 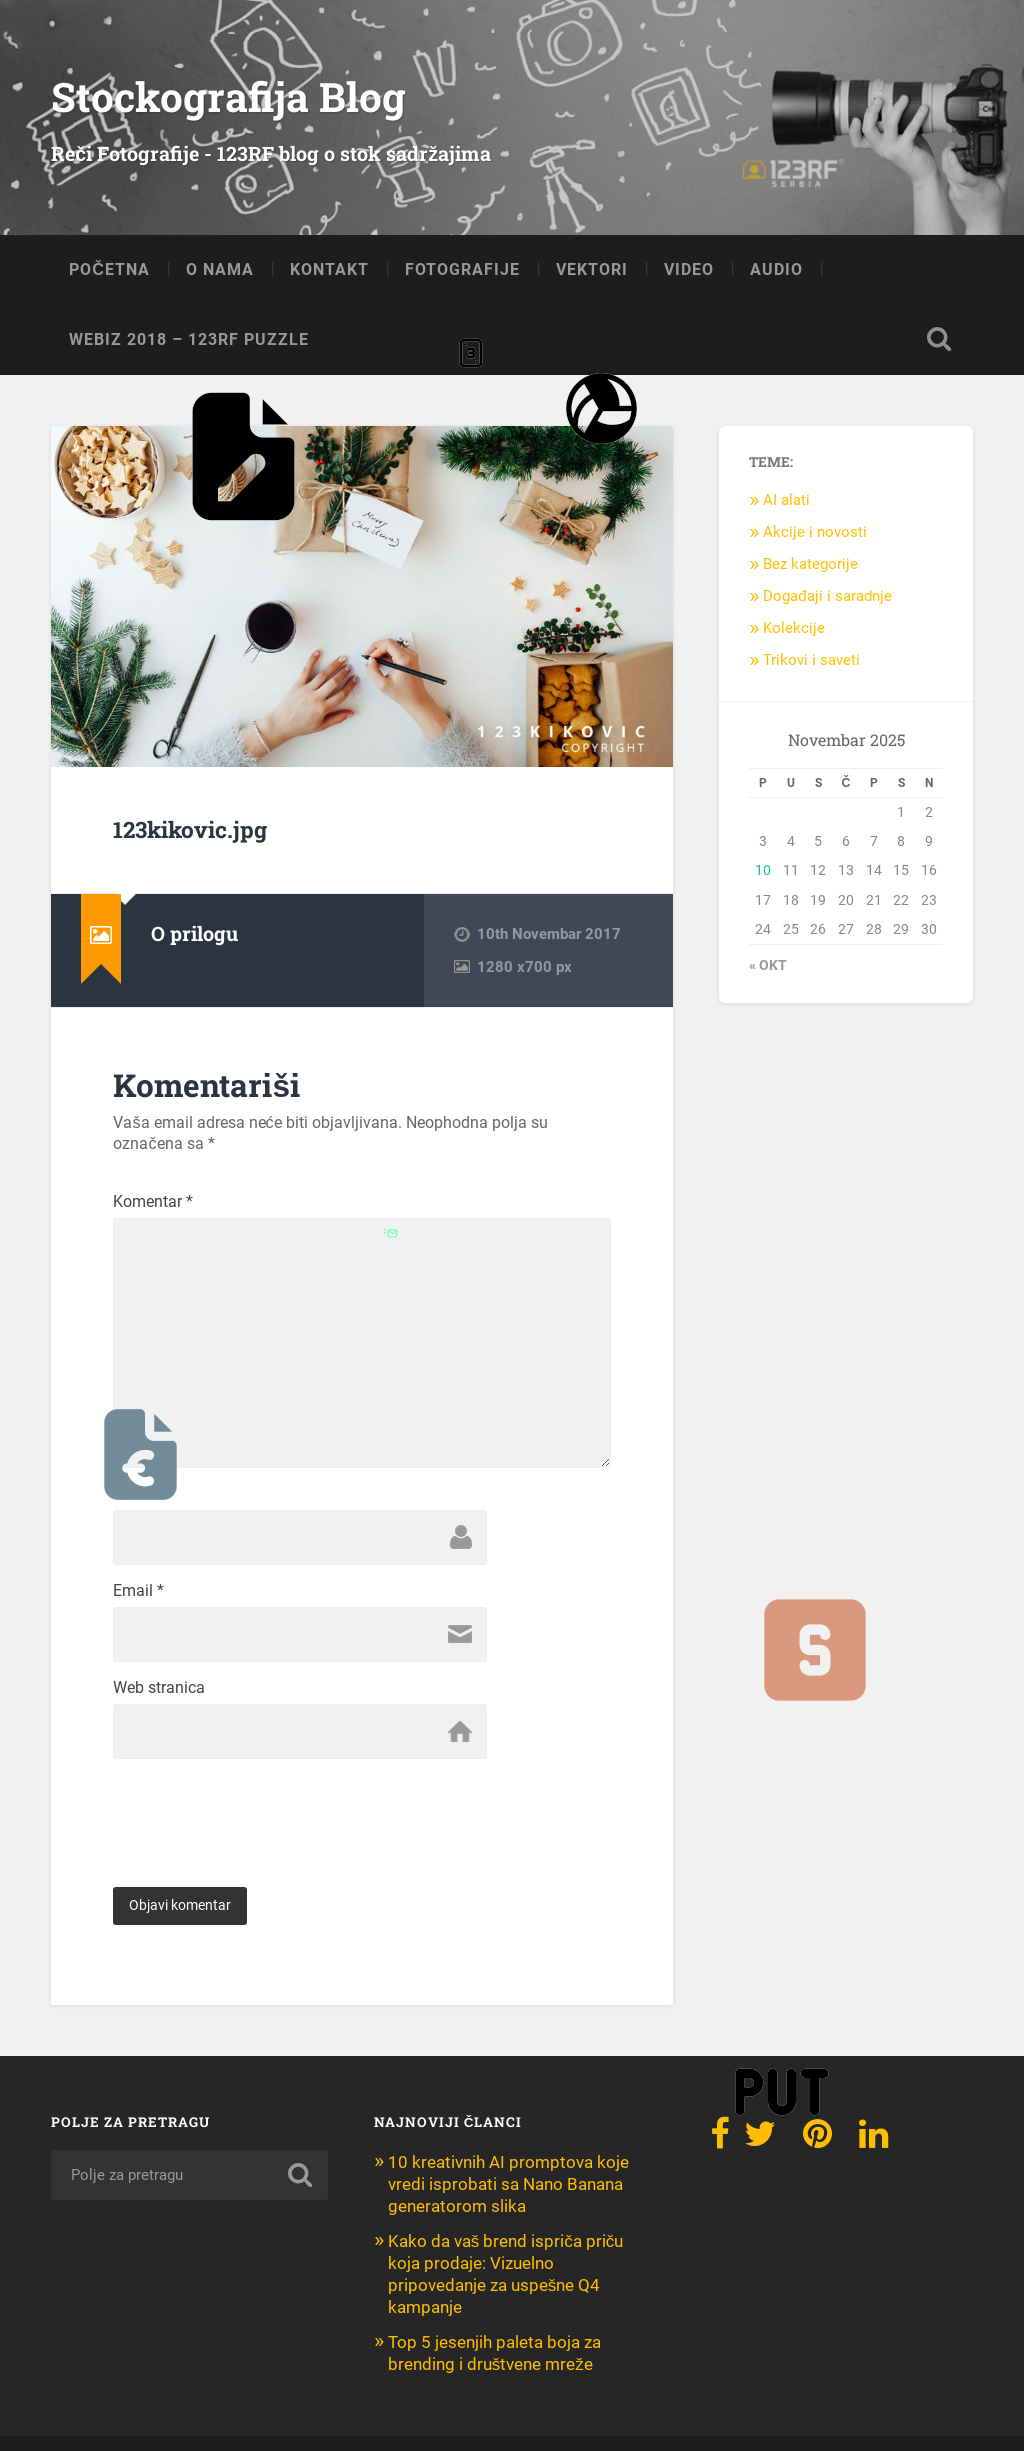 What do you see at coordinates (601, 408) in the screenshot?
I see `access volleyball or beach sports content` at bounding box center [601, 408].